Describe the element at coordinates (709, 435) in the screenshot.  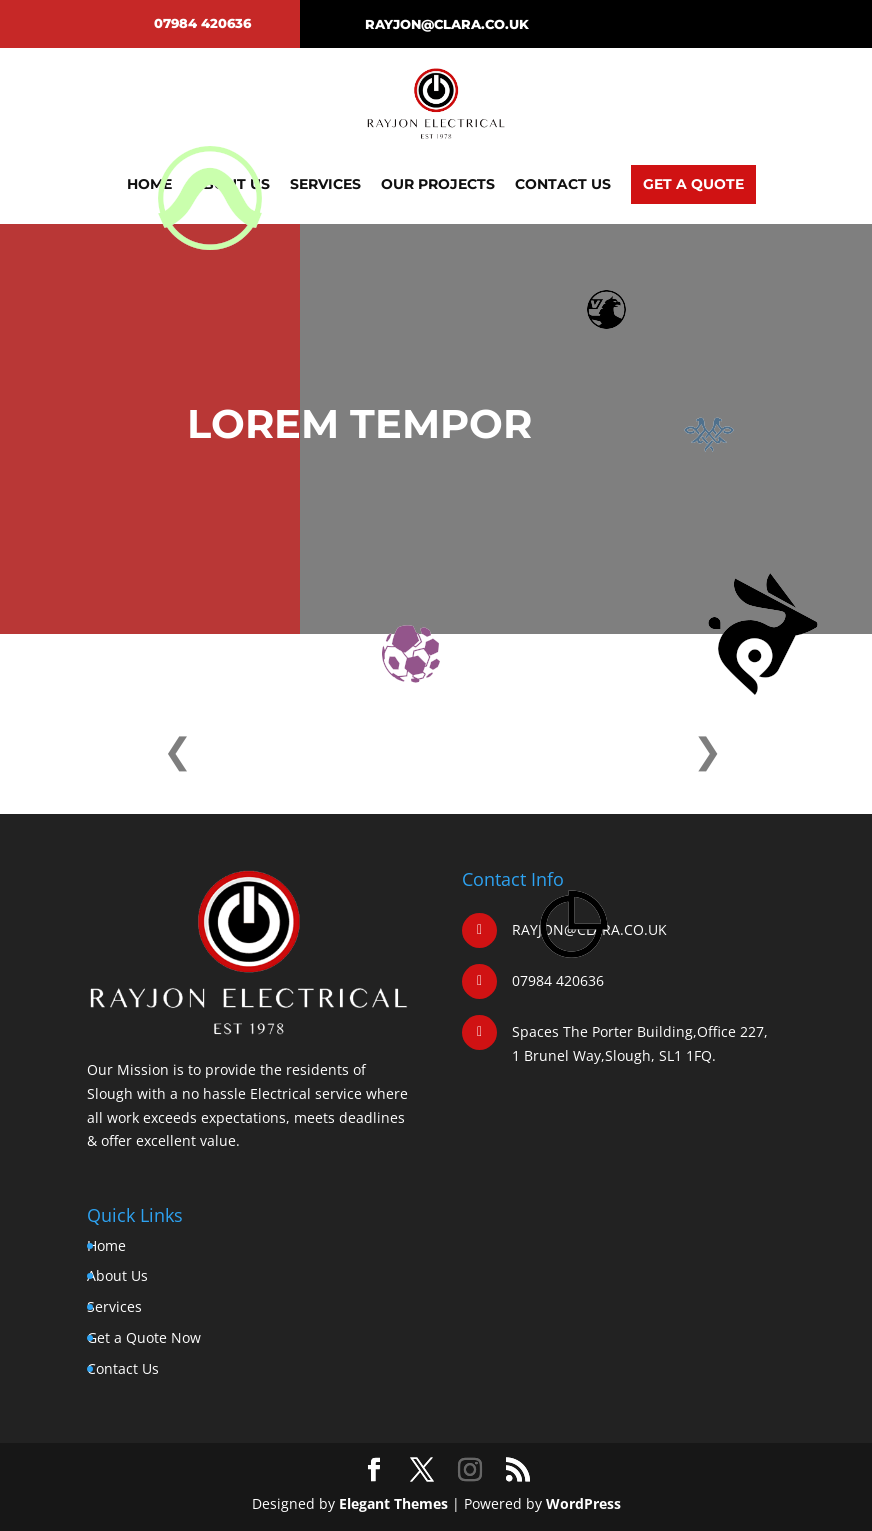
I see `air serbia airline logo` at that location.